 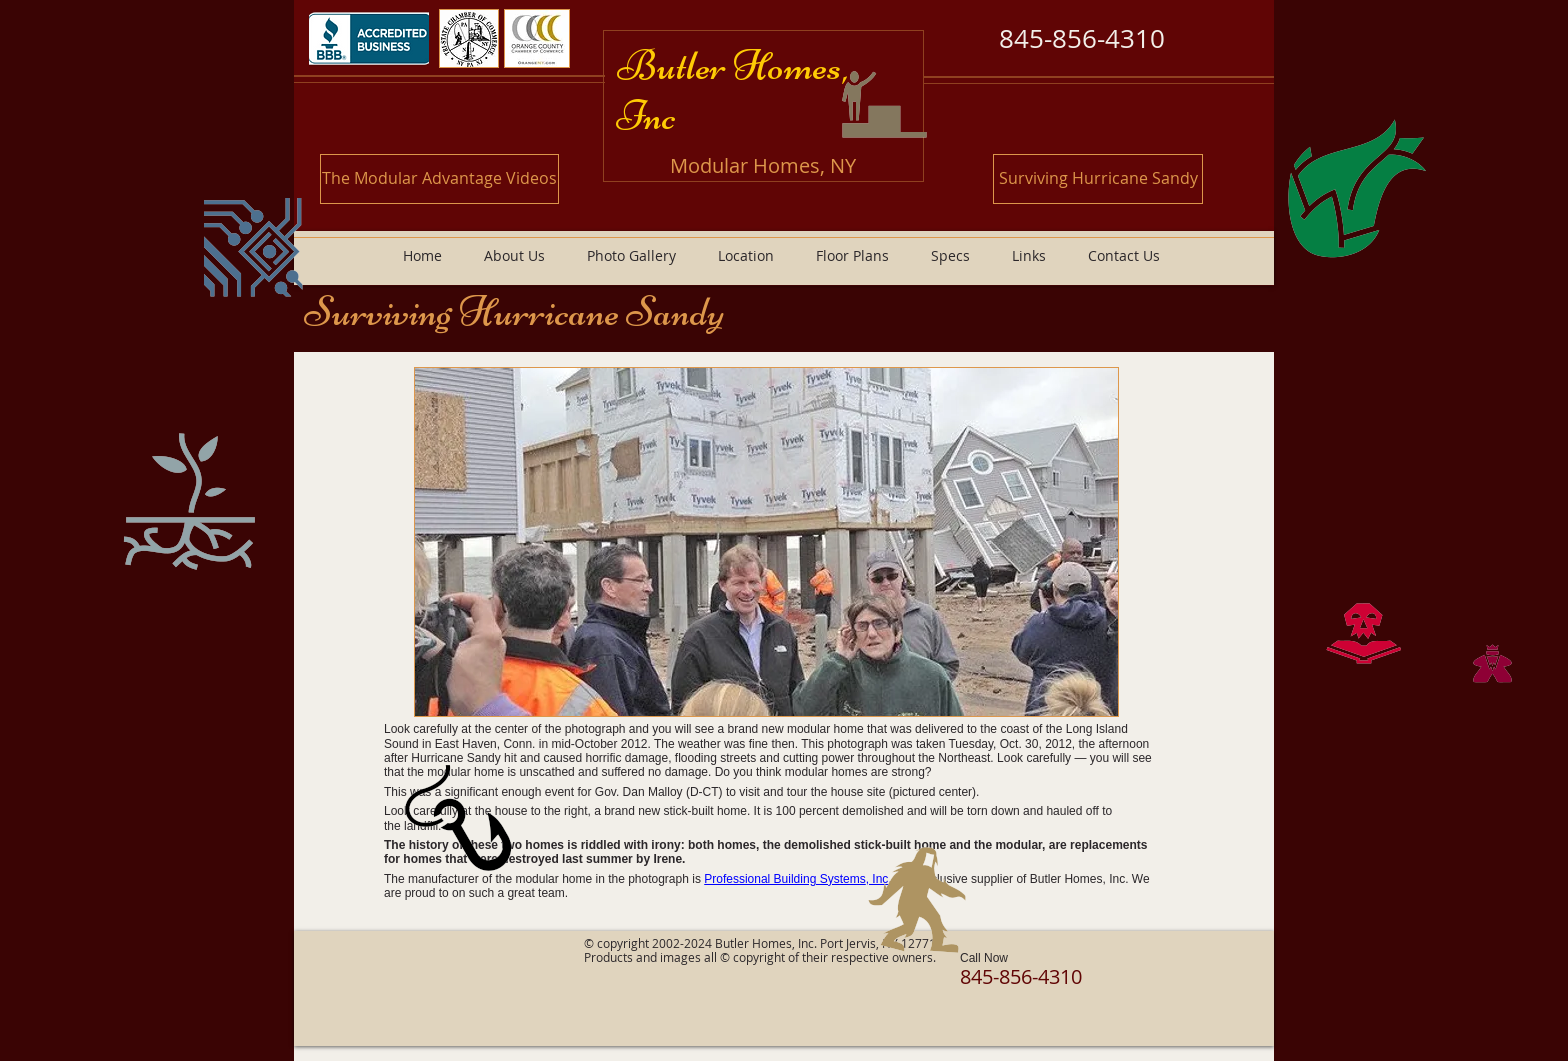 What do you see at coordinates (190, 501) in the screenshot?
I see `view plant root system details` at bounding box center [190, 501].